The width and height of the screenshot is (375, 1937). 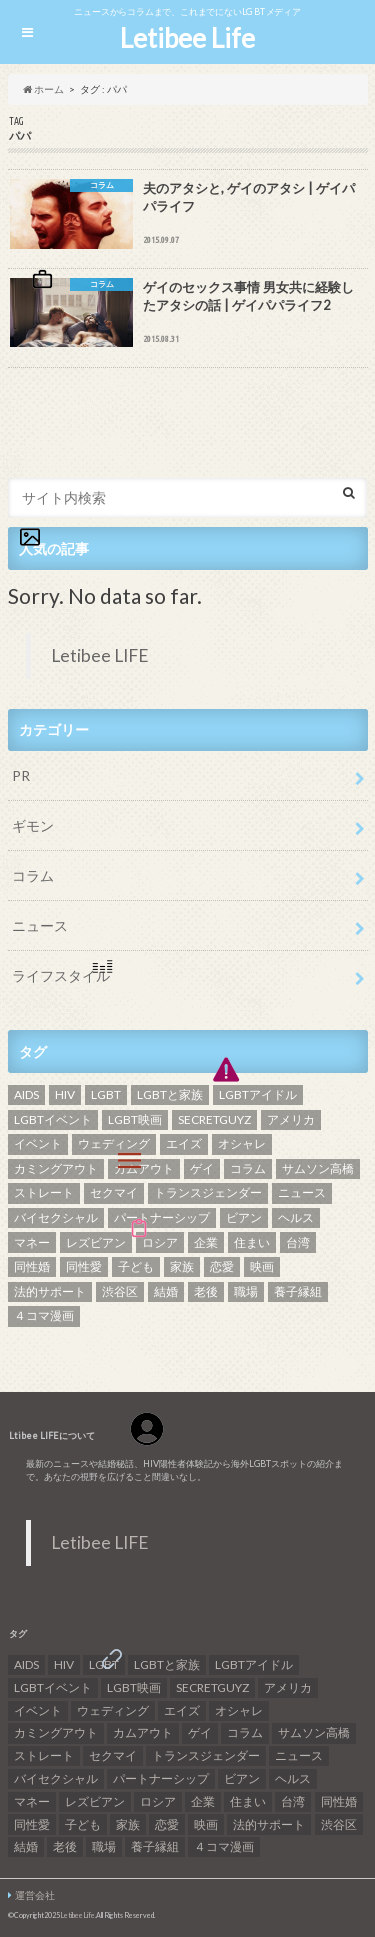 What do you see at coordinates (30, 537) in the screenshot?
I see `view or open an image file` at bounding box center [30, 537].